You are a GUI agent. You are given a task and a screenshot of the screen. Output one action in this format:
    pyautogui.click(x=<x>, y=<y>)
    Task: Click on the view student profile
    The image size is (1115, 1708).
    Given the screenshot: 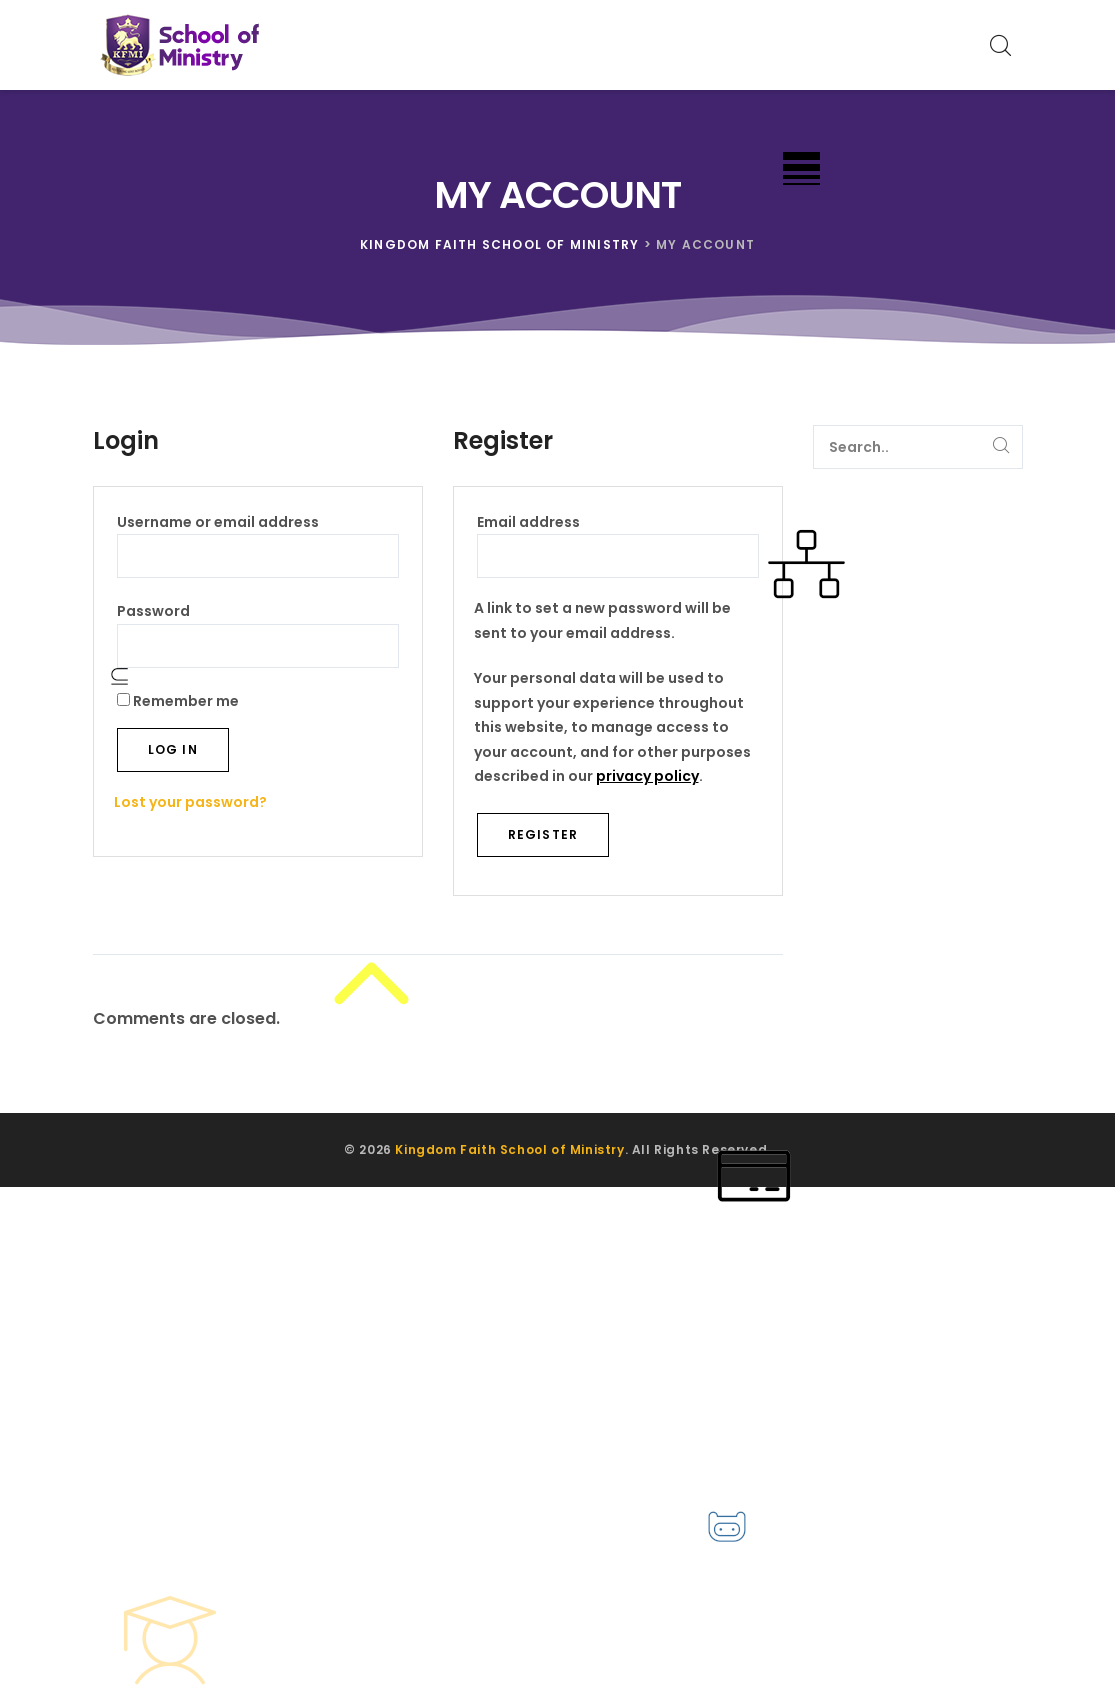 What is the action you would take?
    pyautogui.click(x=170, y=1642)
    